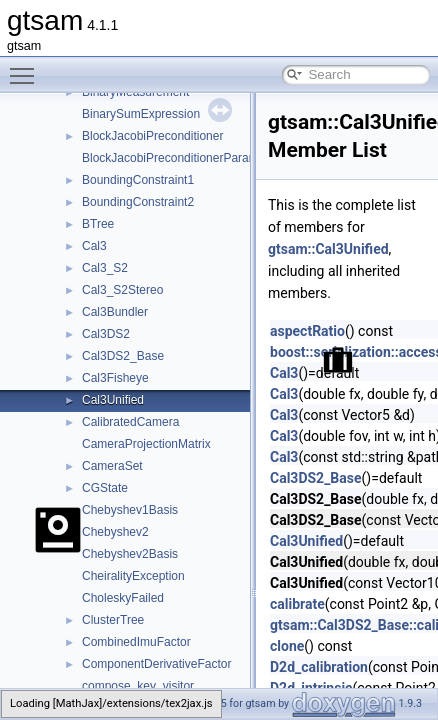 The height and width of the screenshot is (720, 438). I want to click on access polaroid or instant camera features, so click(58, 530).